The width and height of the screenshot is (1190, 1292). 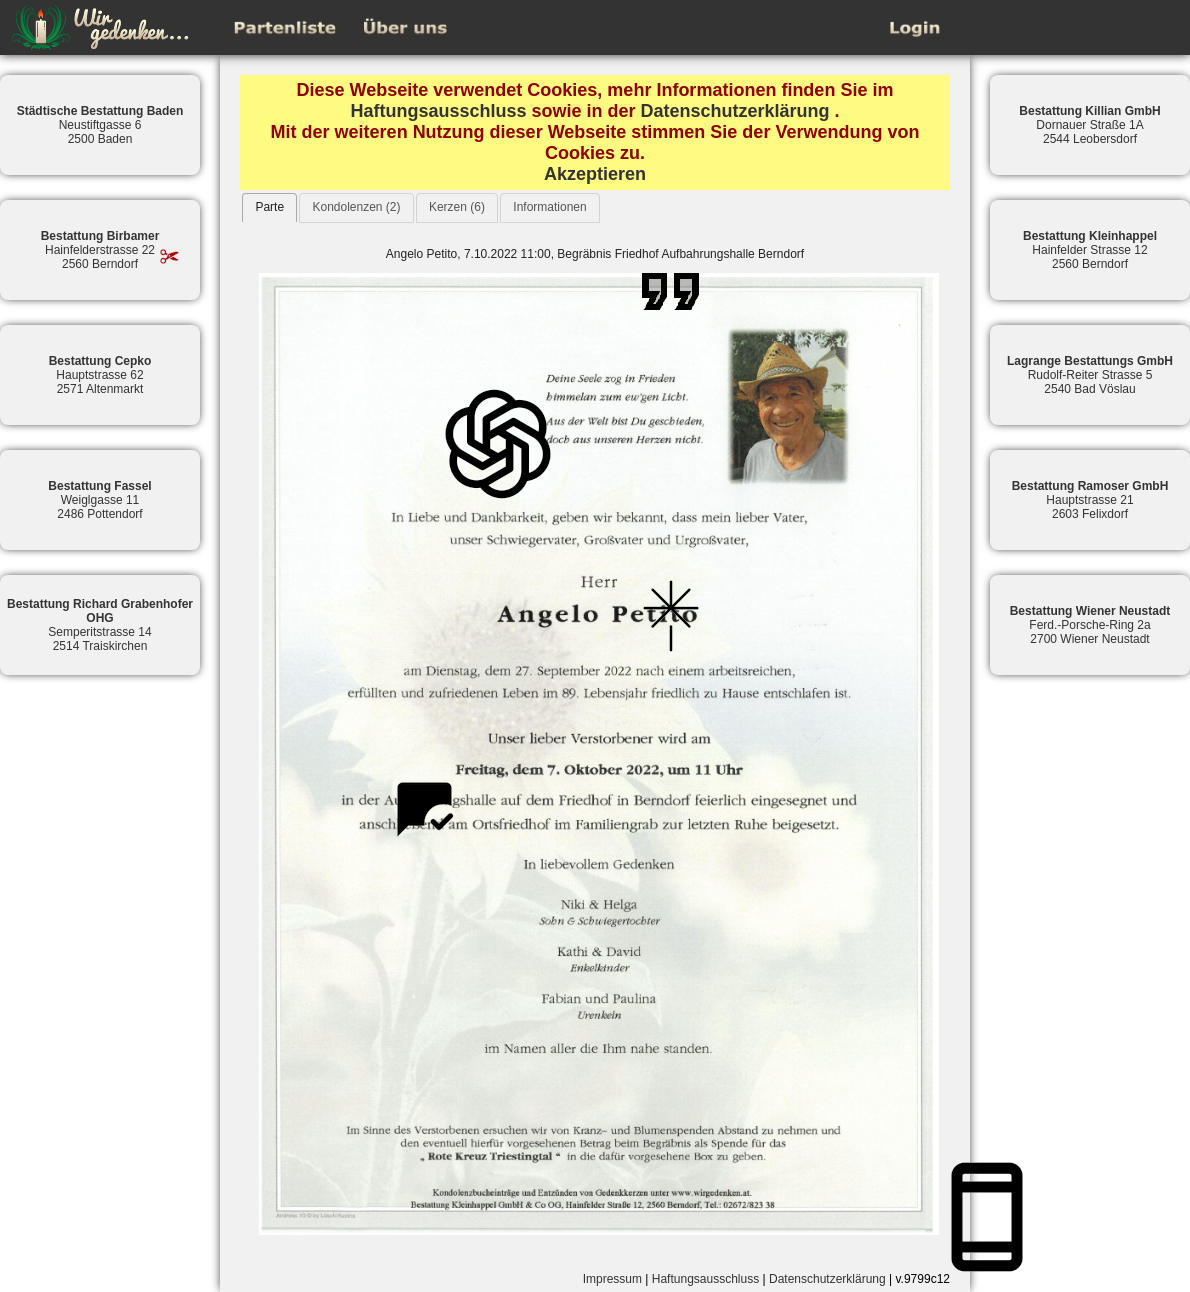 I want to click on cut selected text or content, so click(x=169, y=256).